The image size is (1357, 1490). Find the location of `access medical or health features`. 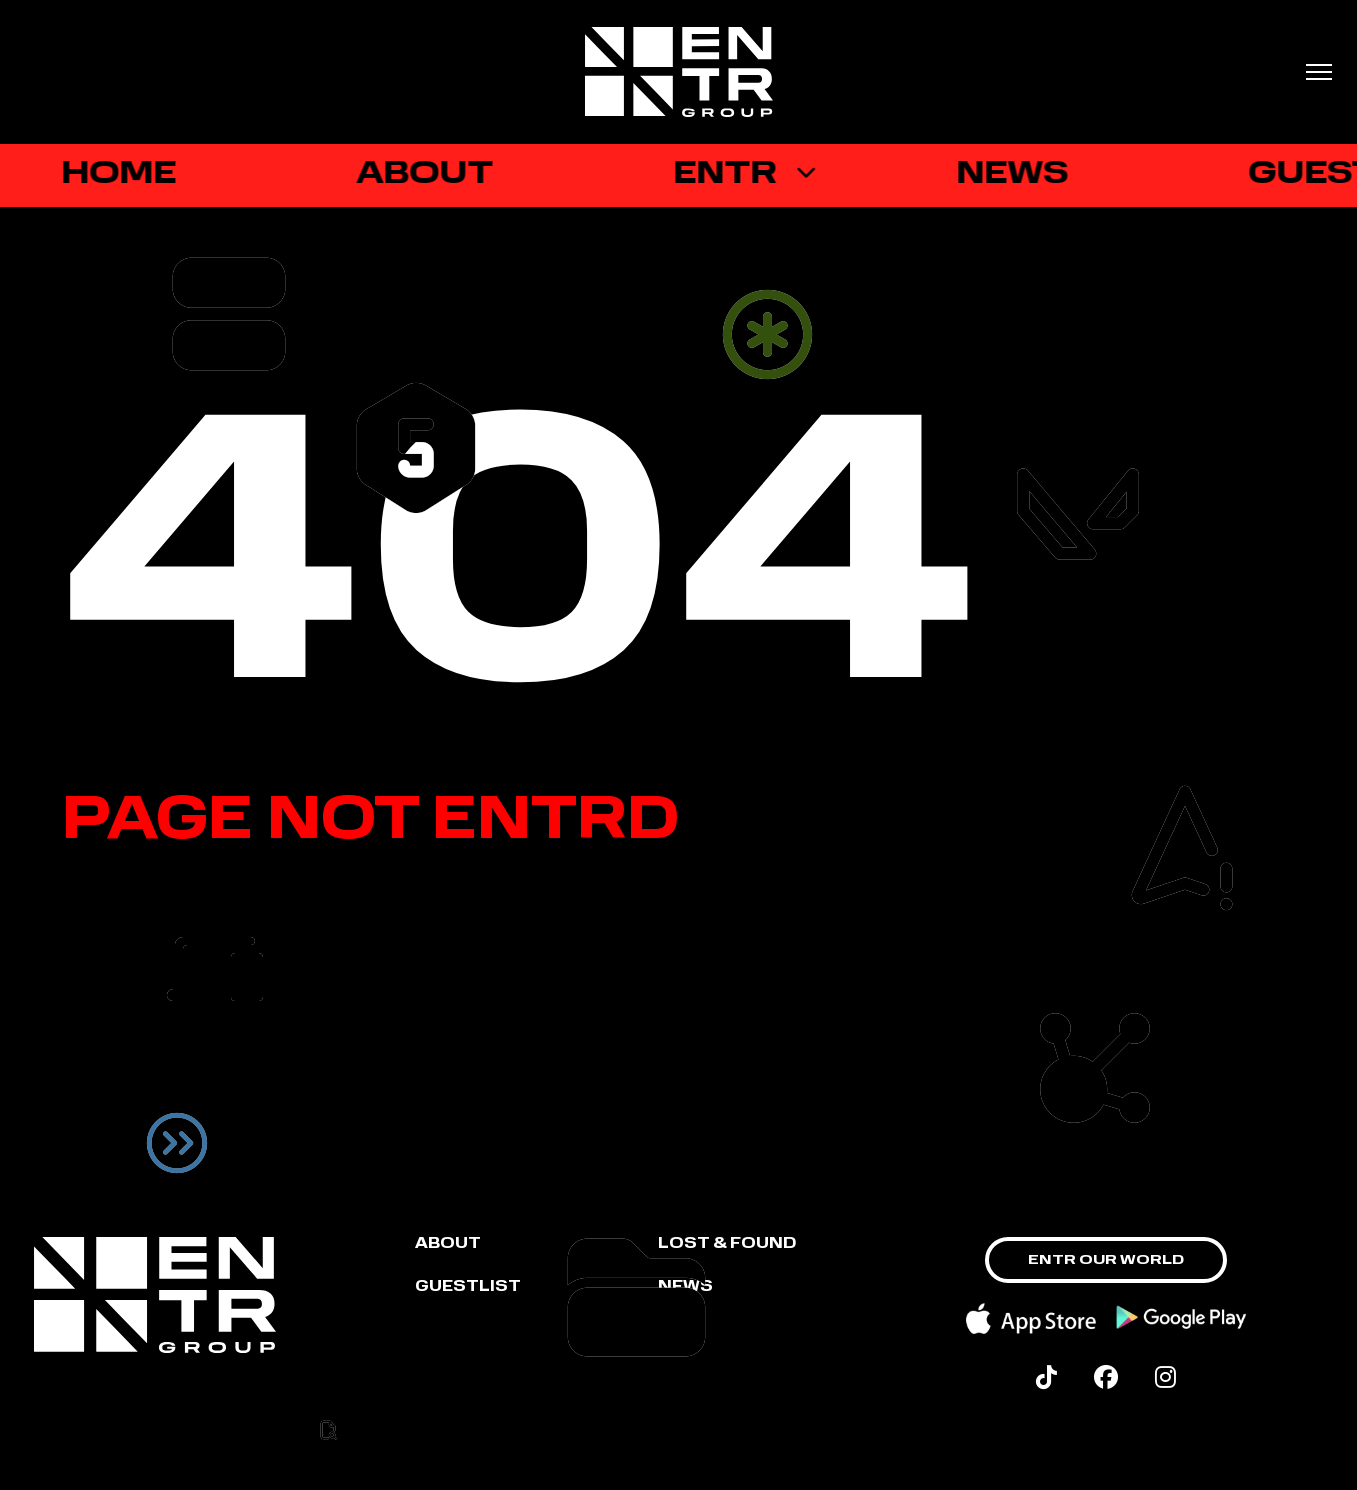

access medical or health features is located at coordinates (767, 334).